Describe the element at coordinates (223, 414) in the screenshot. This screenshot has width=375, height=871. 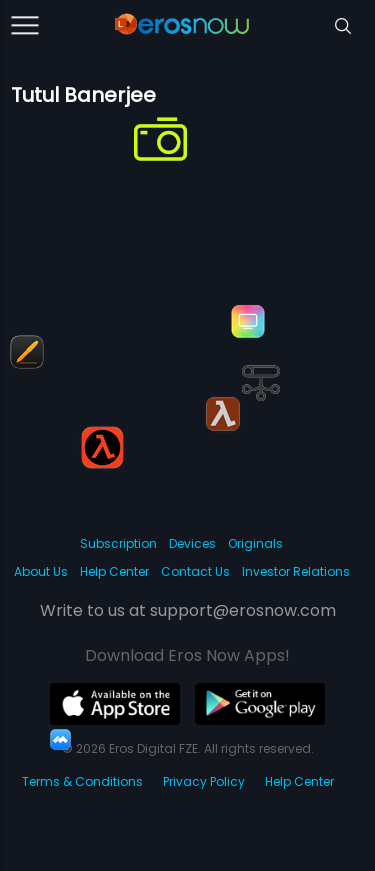
I see `launch half-life: alyx game` at that location.